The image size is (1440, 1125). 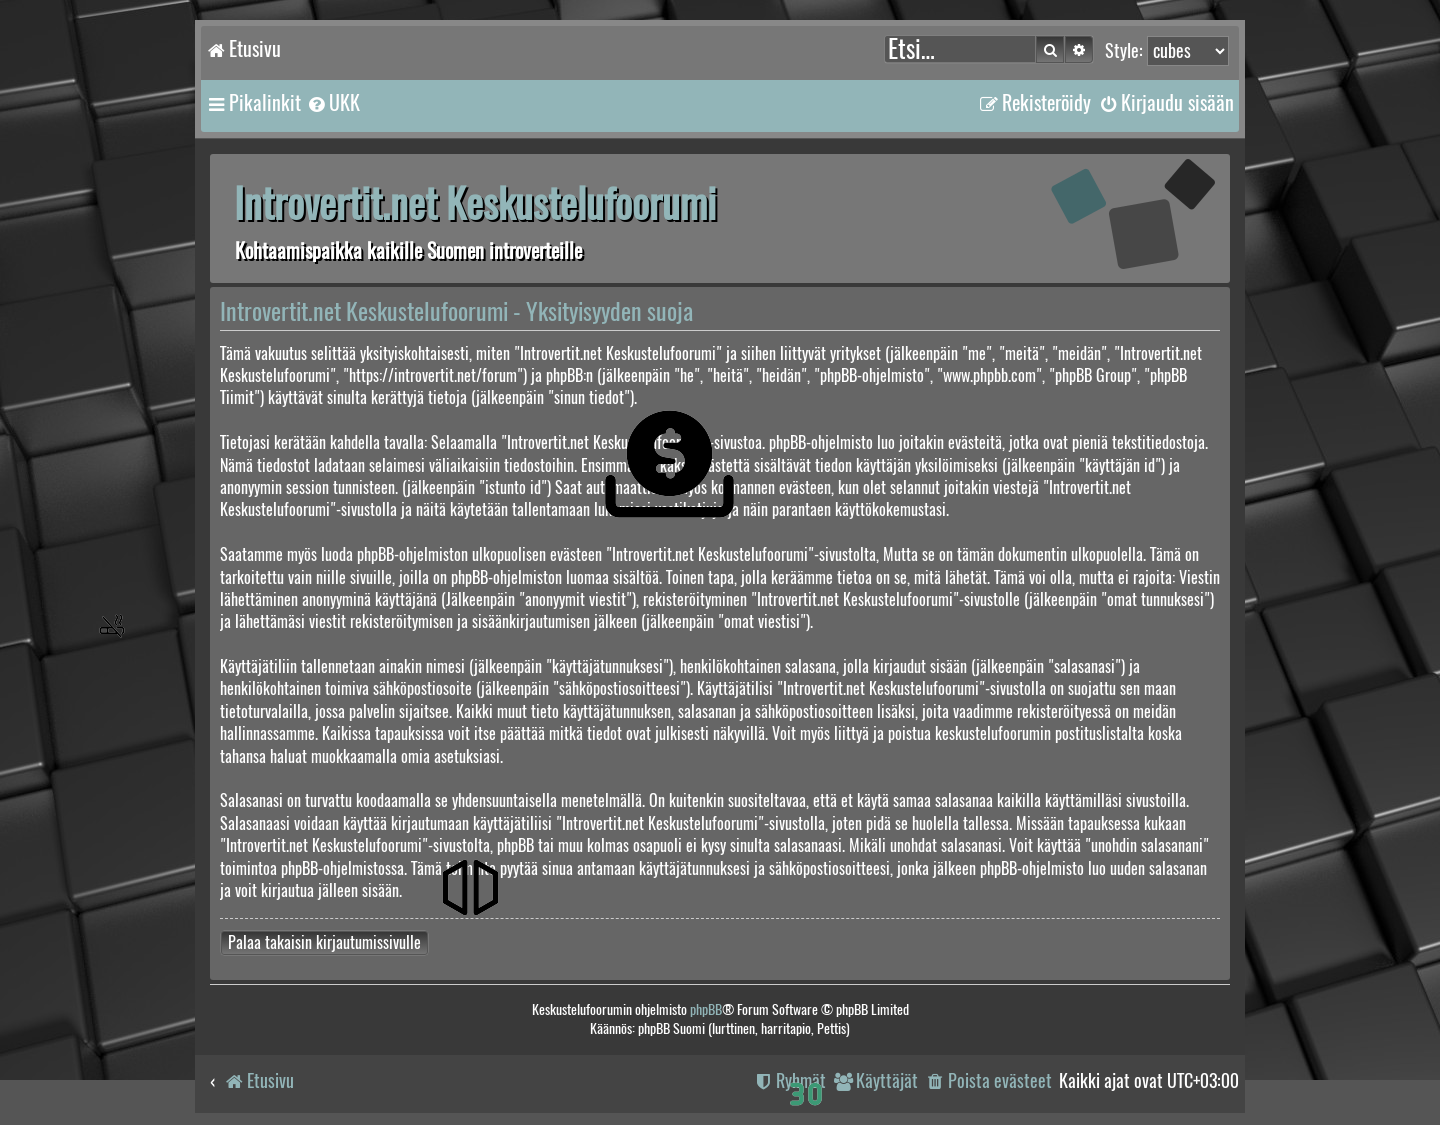 I want to click on indicates 30 items, days, or units, so click(x=806, y=1094).